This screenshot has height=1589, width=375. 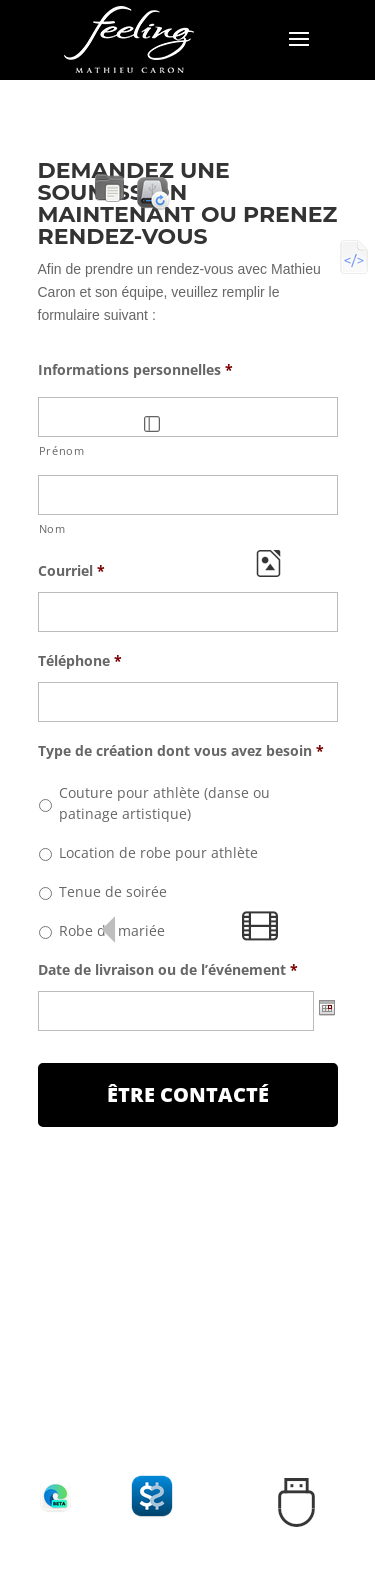 What do you see at coordinates (260, 927) in the screenshot?
I see `open video player application` at bounding box center [260, 927].